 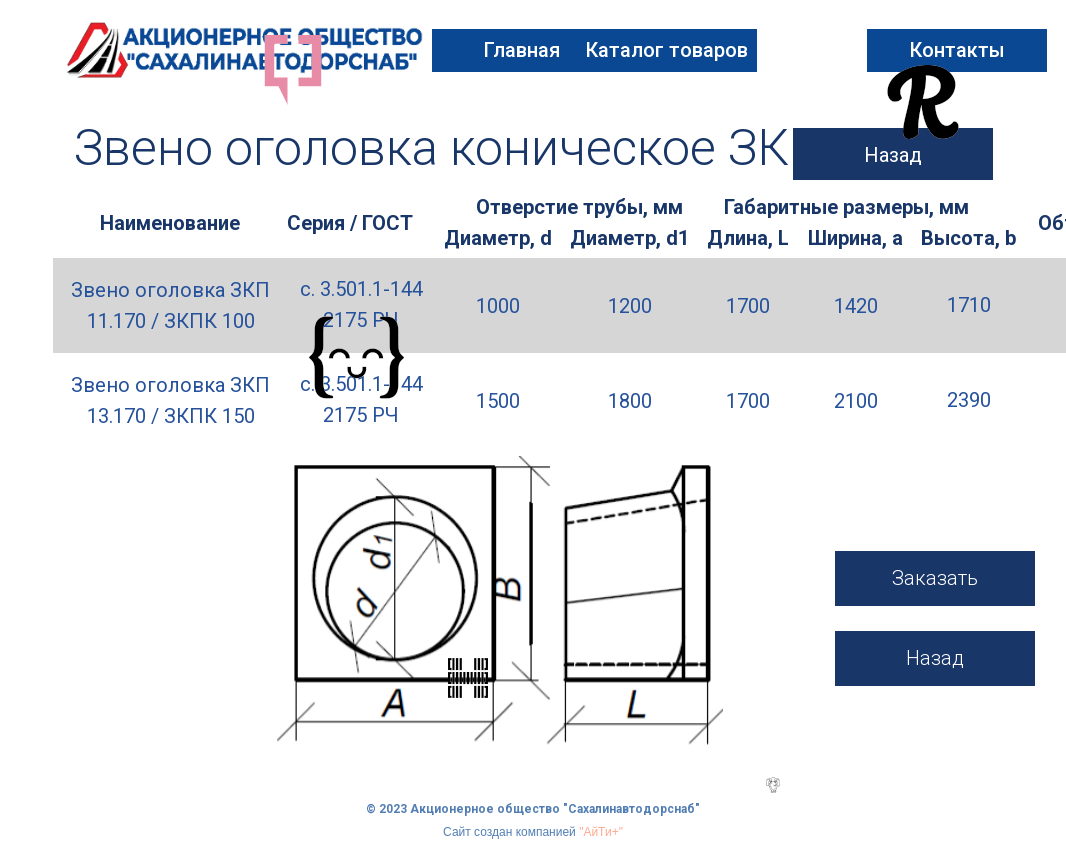 What do you see at coordinates (468, 678) in the screenshot?
I see `launch htop system monitoring application` at bounding box center [468, 678].